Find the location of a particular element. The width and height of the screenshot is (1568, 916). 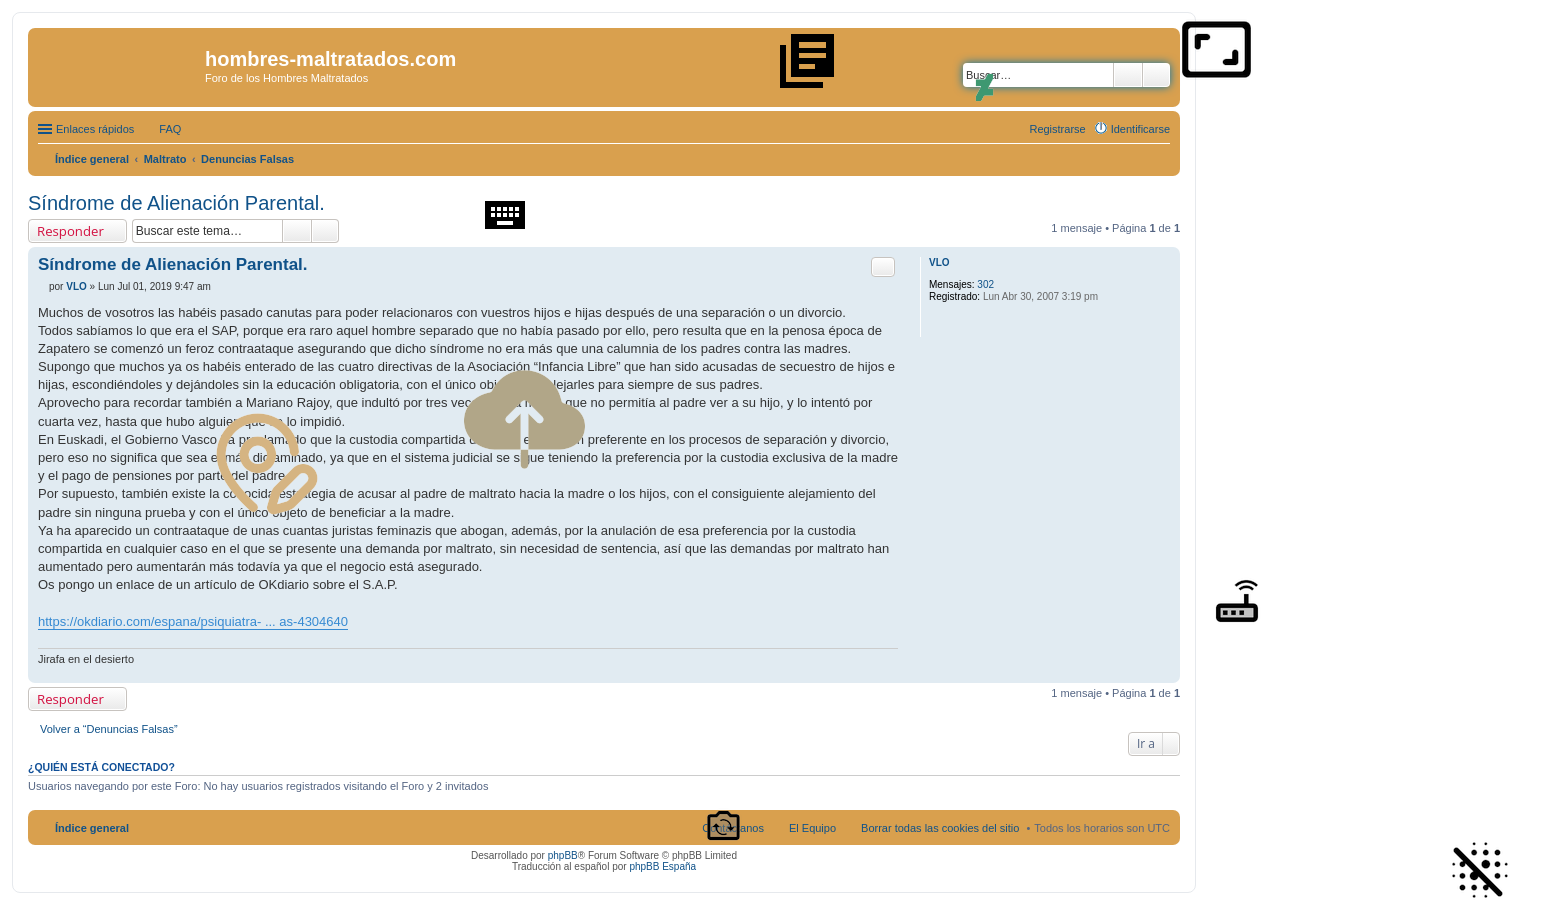

adjust aspect ratio settings is located at coordinates (1216, 49).